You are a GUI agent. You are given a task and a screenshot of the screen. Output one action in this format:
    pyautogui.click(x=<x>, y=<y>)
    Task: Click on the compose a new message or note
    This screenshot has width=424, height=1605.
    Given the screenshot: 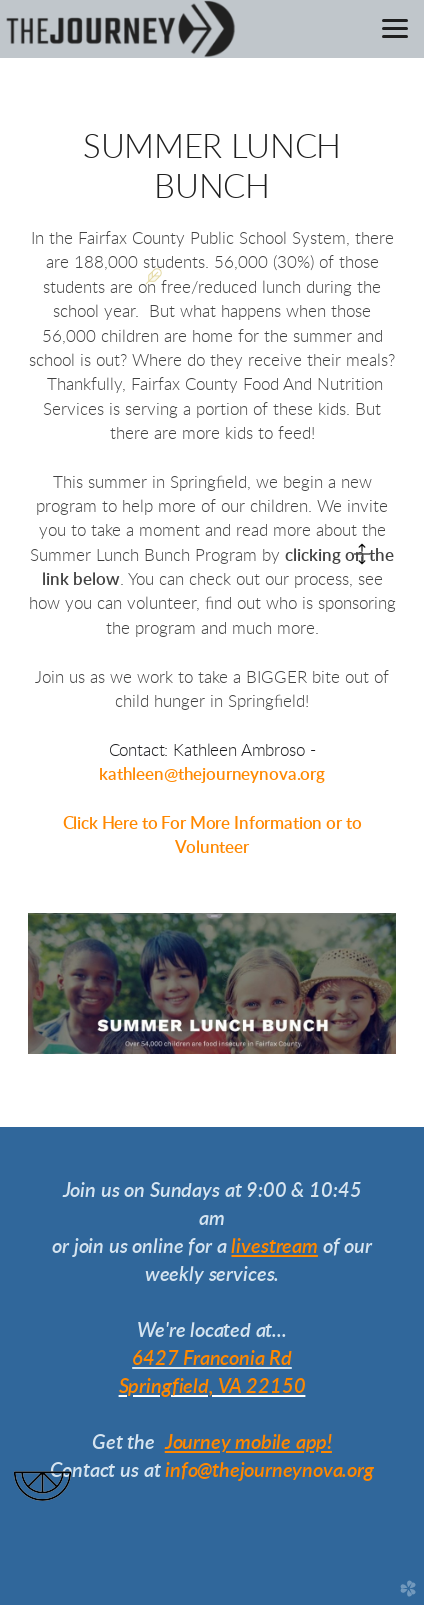 What is the action you would take?
    pyautogui.click(x=153, y=276)
    